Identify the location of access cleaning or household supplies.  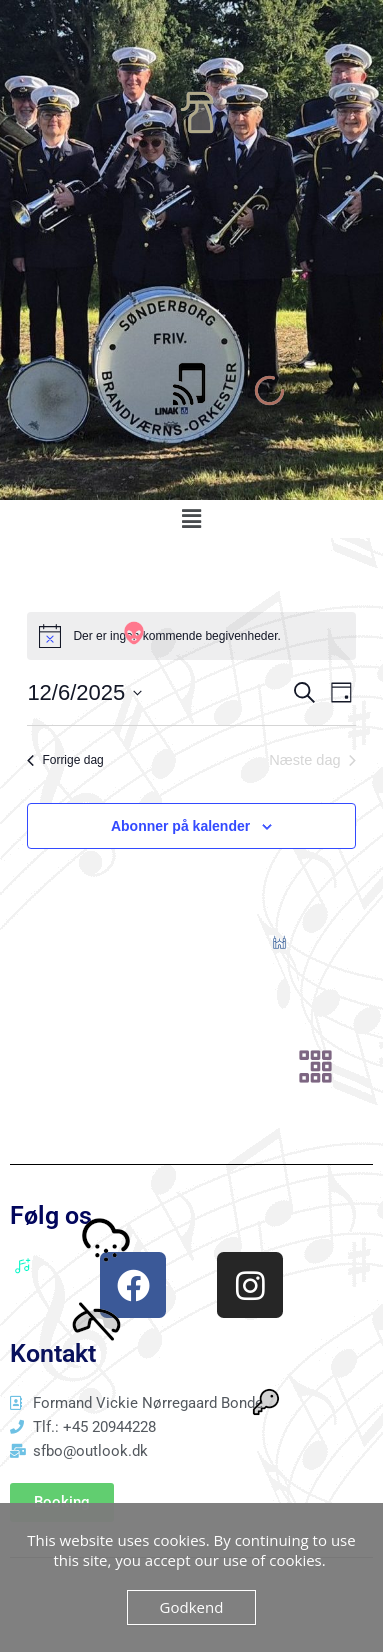
(198, 112).